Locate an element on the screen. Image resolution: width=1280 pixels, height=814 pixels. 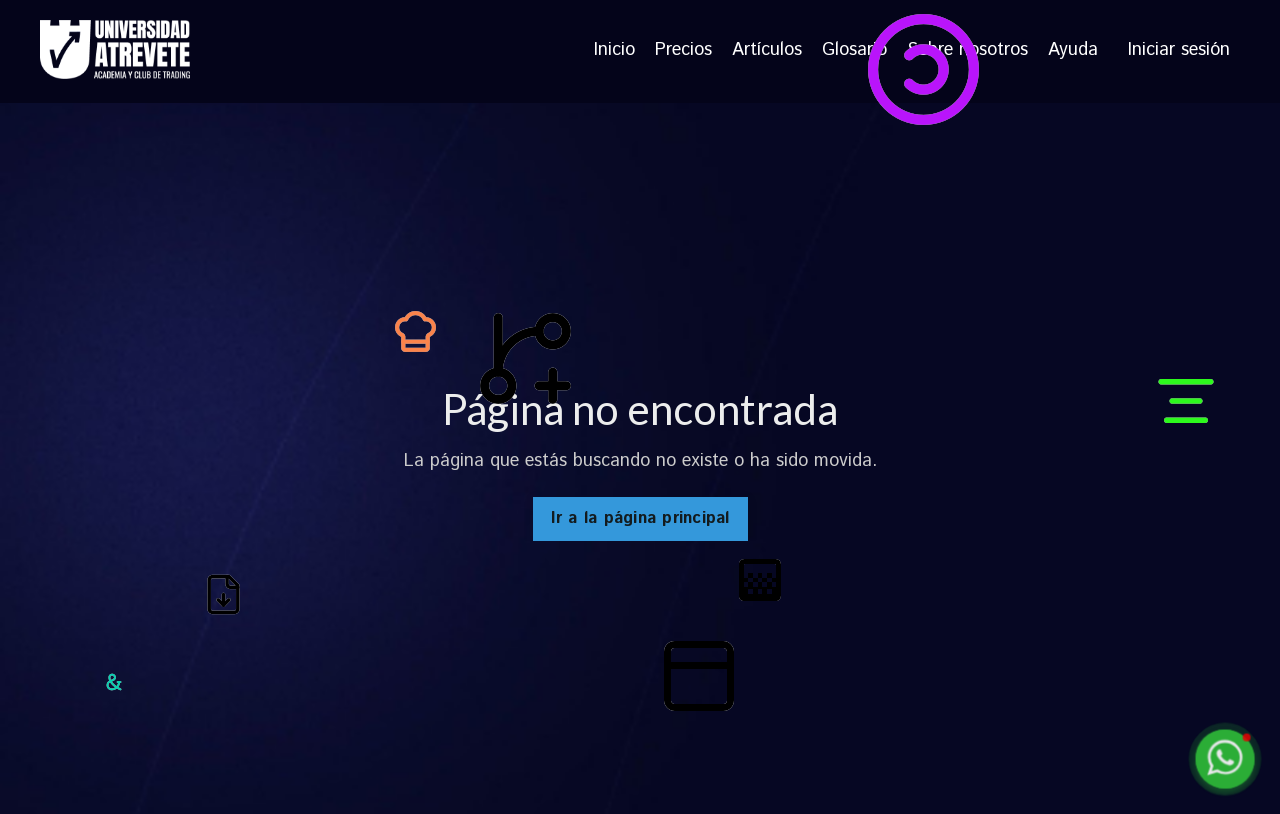
insert an ampersand symbol or special character is located at coordinates (114, 682).